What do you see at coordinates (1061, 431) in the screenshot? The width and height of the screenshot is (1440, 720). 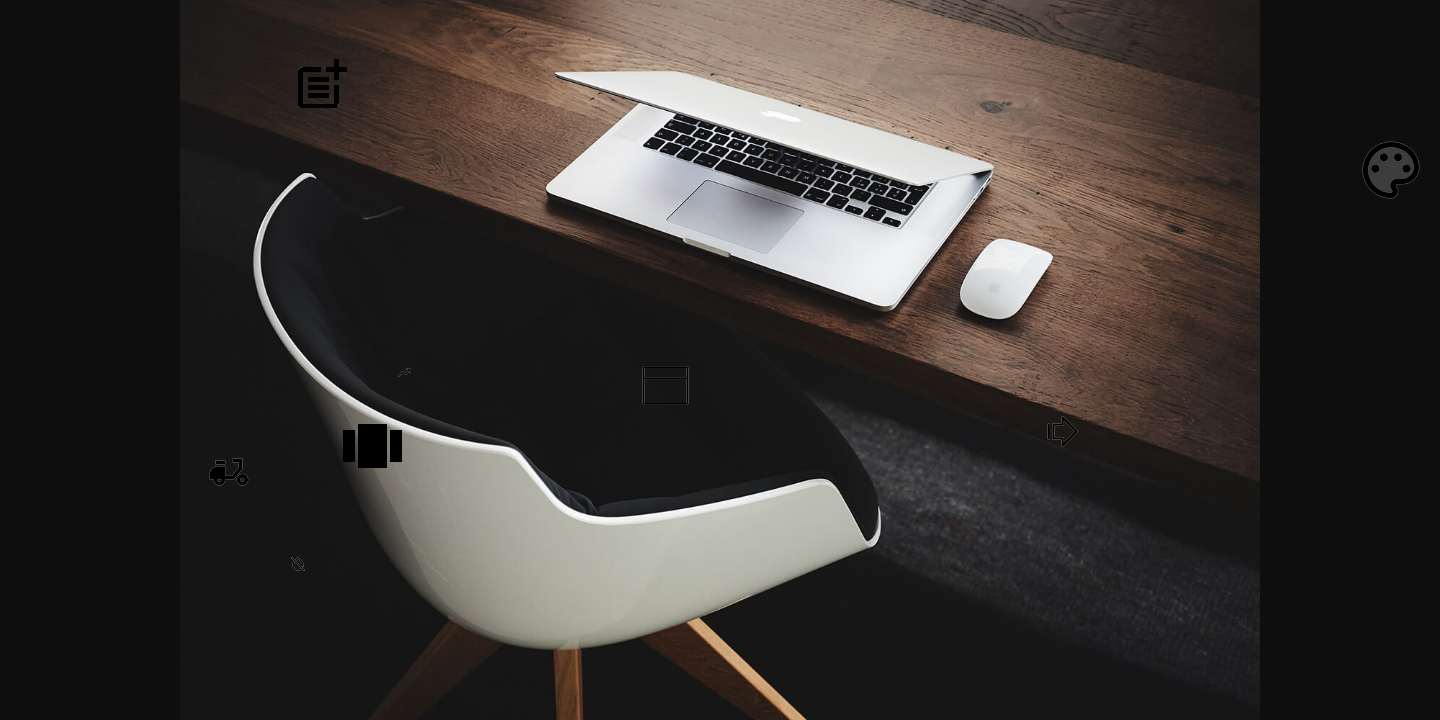 I see `go to next step or continue forward` at bounding box center [1061, 431].